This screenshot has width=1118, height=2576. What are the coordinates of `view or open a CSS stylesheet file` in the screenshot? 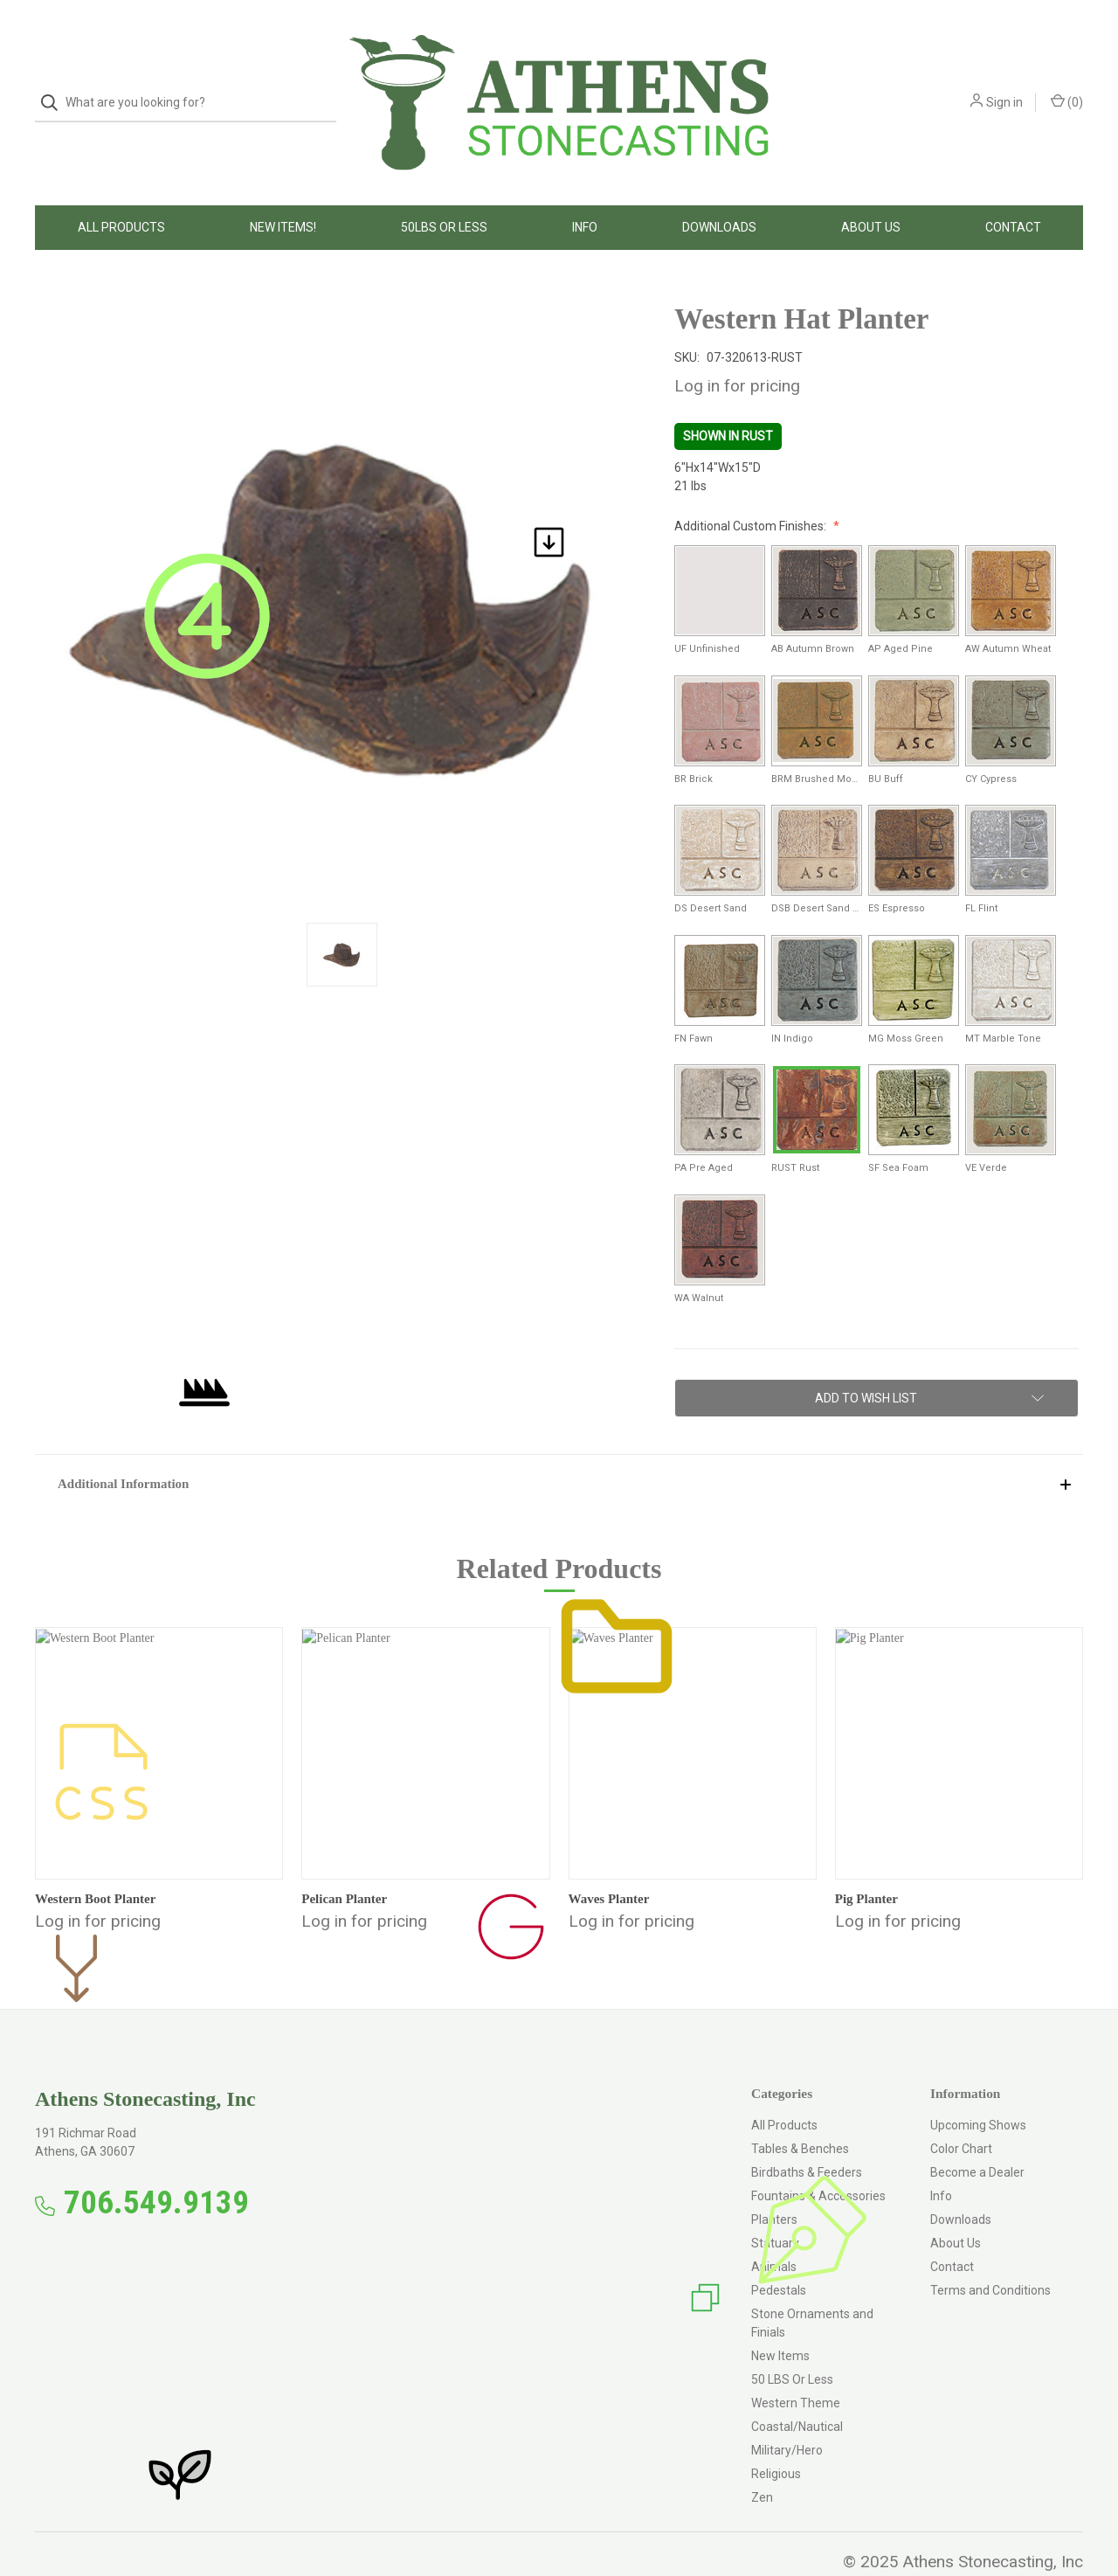 It's located at (103, 1776).